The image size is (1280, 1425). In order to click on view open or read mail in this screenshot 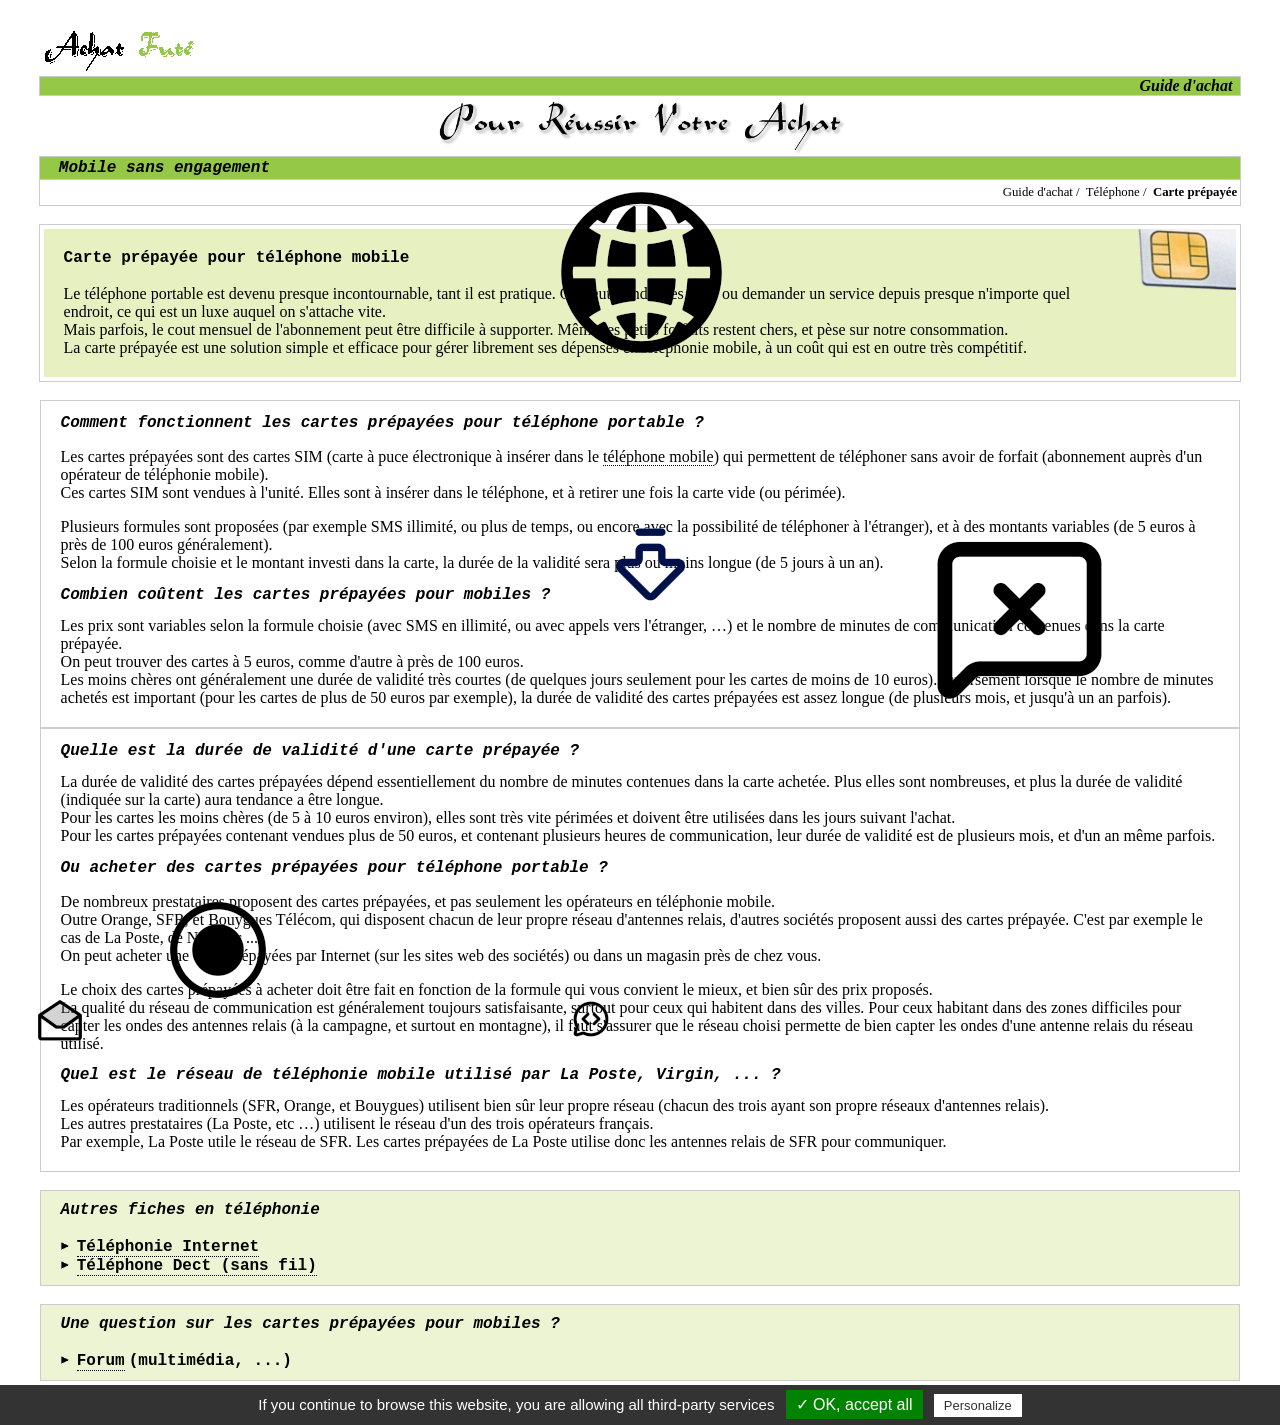, I will do `click(60, 1022)`.